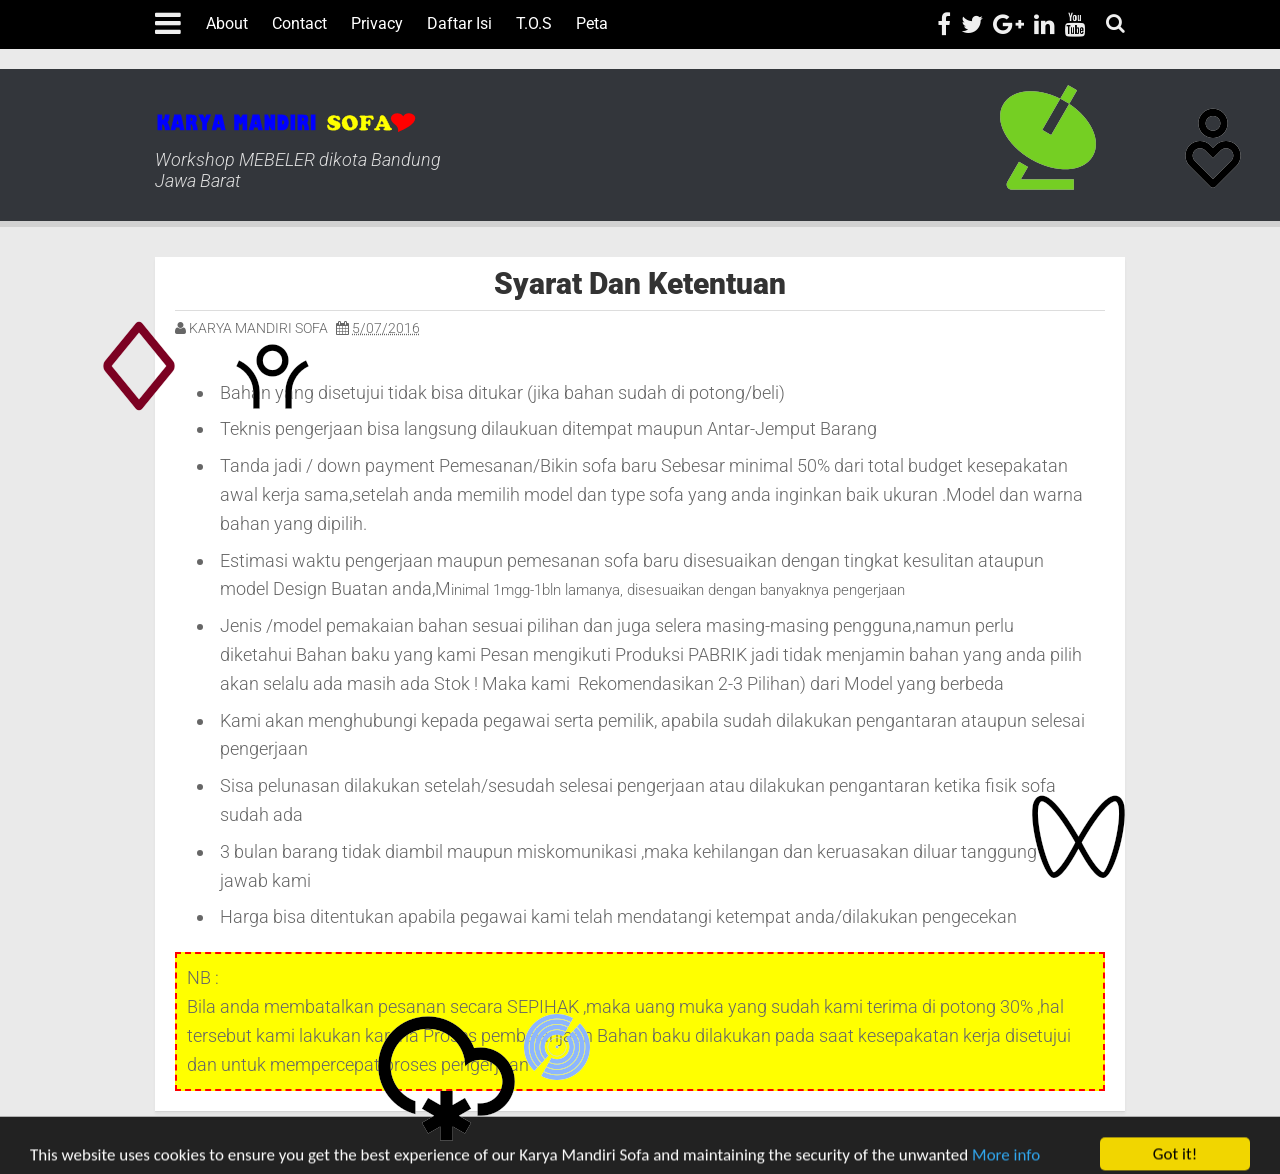  What do you see at coordinates (557, 1047) in the screenshot?
I see `open discogs music database` at bounding box center [557, 1047].